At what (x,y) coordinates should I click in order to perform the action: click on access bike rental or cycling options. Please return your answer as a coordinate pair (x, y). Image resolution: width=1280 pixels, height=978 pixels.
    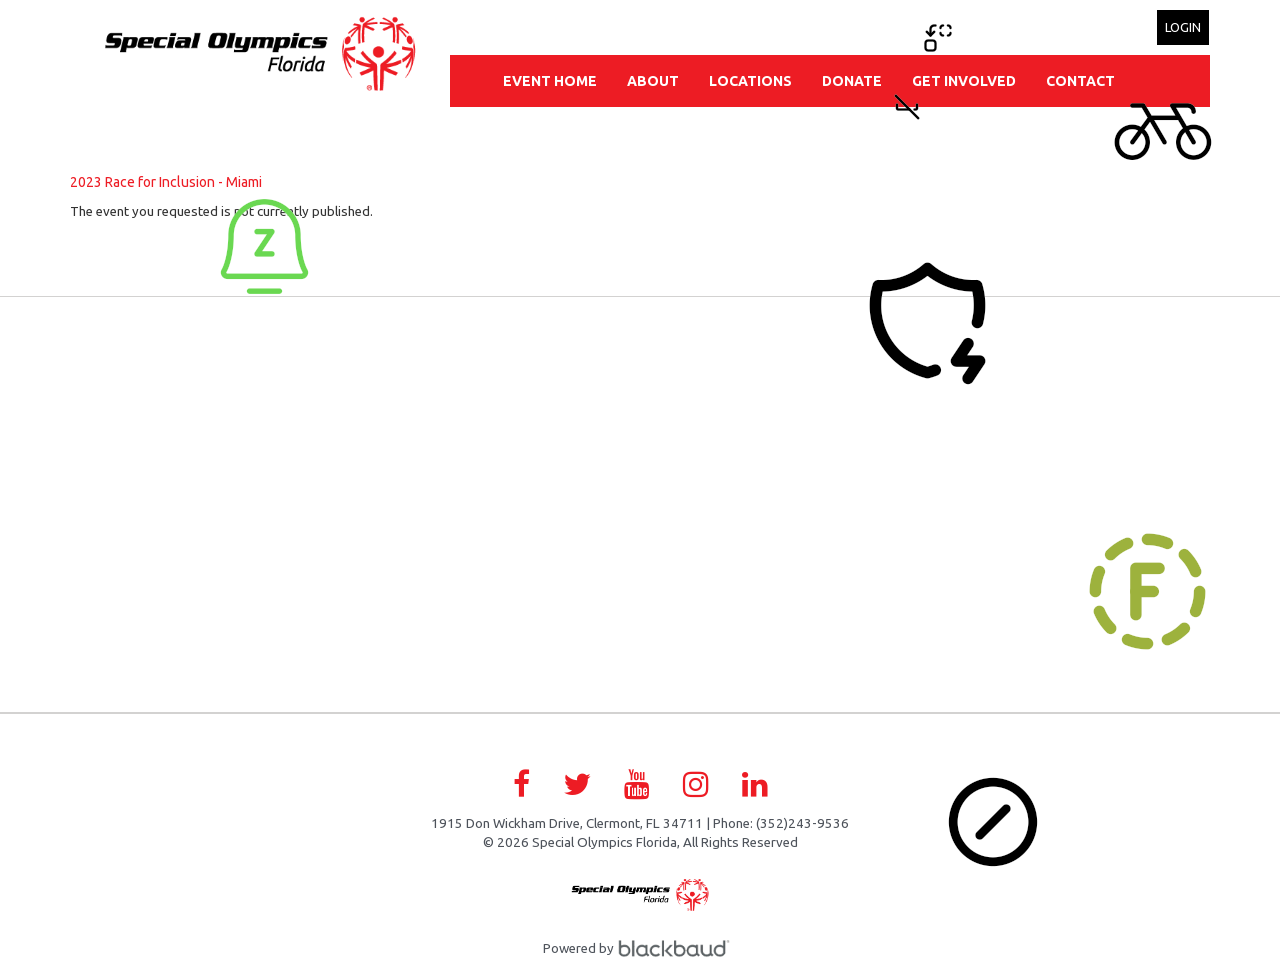
    Looking at the image, I should click on (1163, 130).